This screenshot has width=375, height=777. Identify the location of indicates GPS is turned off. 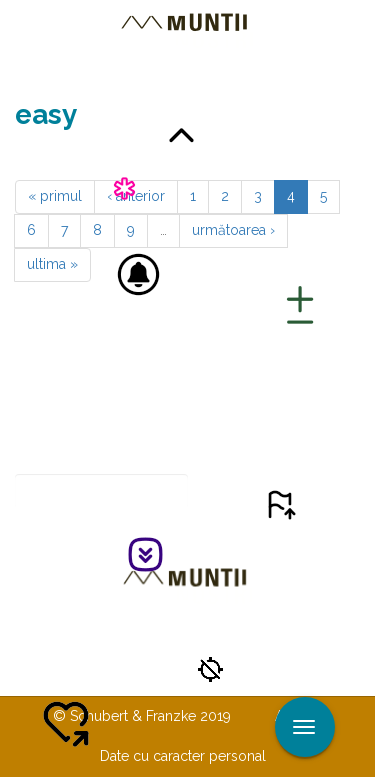
(210, 669).